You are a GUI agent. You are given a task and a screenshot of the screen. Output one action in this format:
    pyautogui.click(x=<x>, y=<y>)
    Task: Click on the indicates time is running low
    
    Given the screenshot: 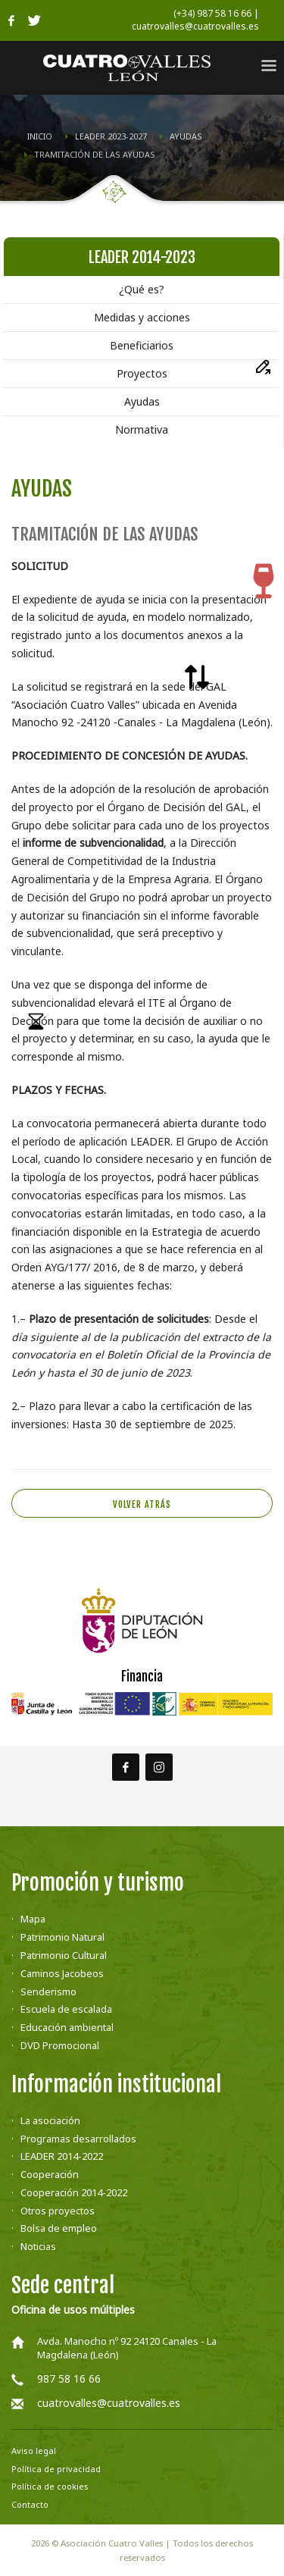 What is the action you would take?
    pyautogui.click(x=36, y=1021)
    